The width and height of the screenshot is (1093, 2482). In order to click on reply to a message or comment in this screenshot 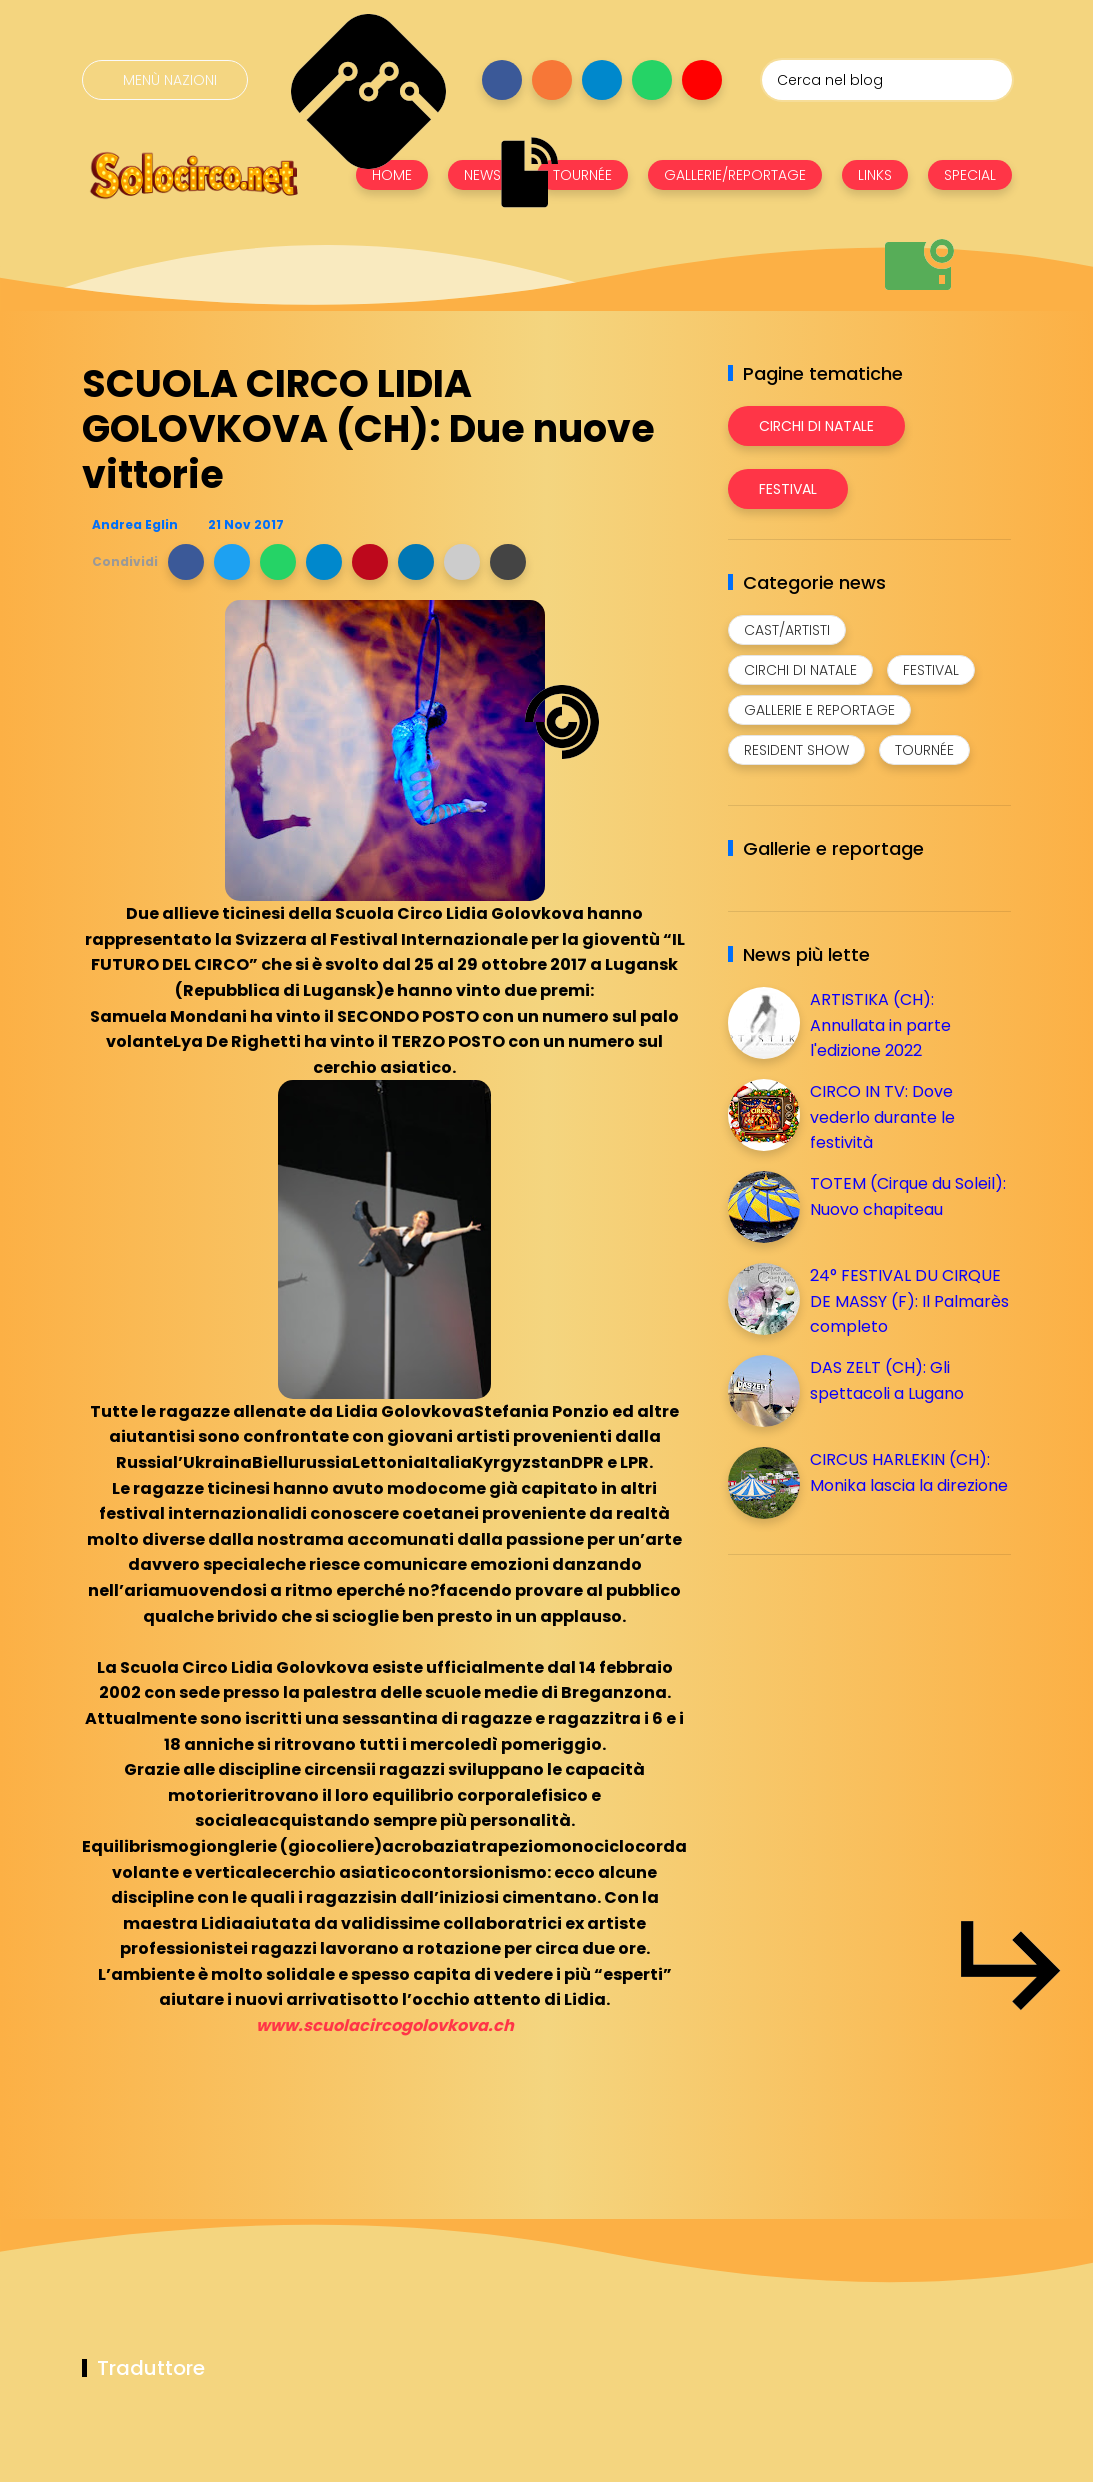, I will do `click(1004, 1964)`.